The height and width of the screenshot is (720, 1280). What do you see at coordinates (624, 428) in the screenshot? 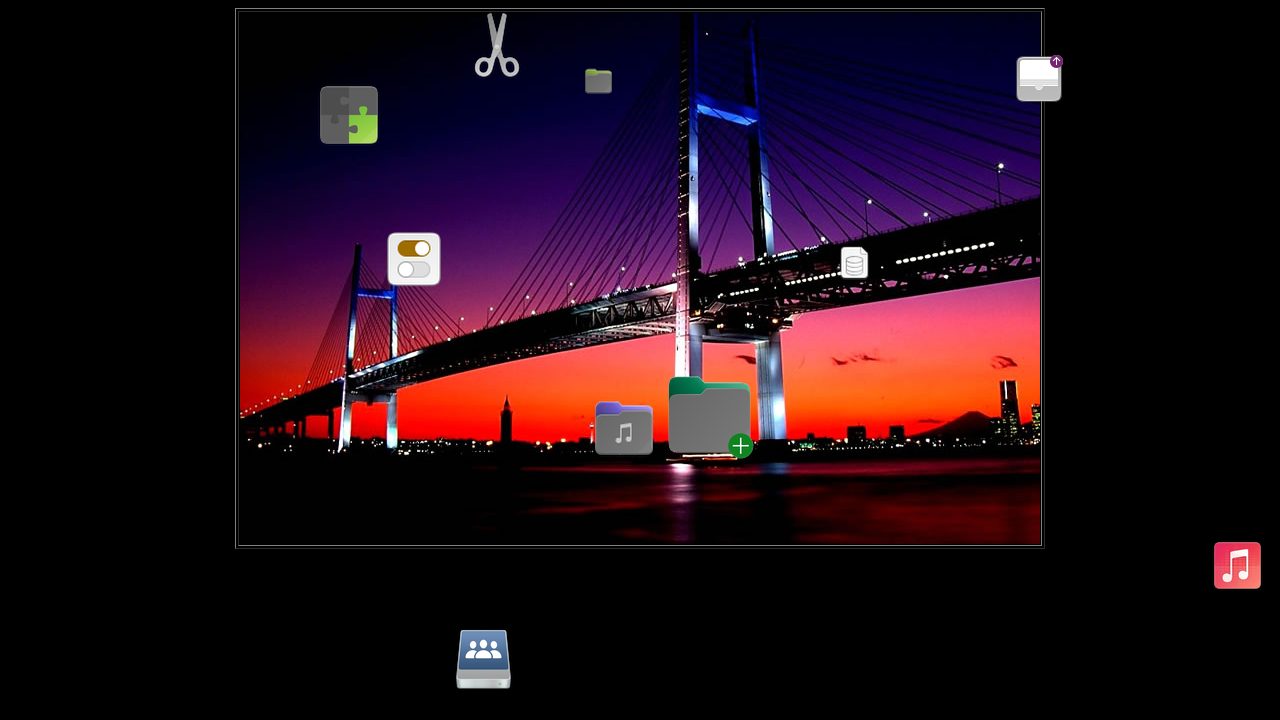
I see `open your music folder` at bounding box center [624, 428].